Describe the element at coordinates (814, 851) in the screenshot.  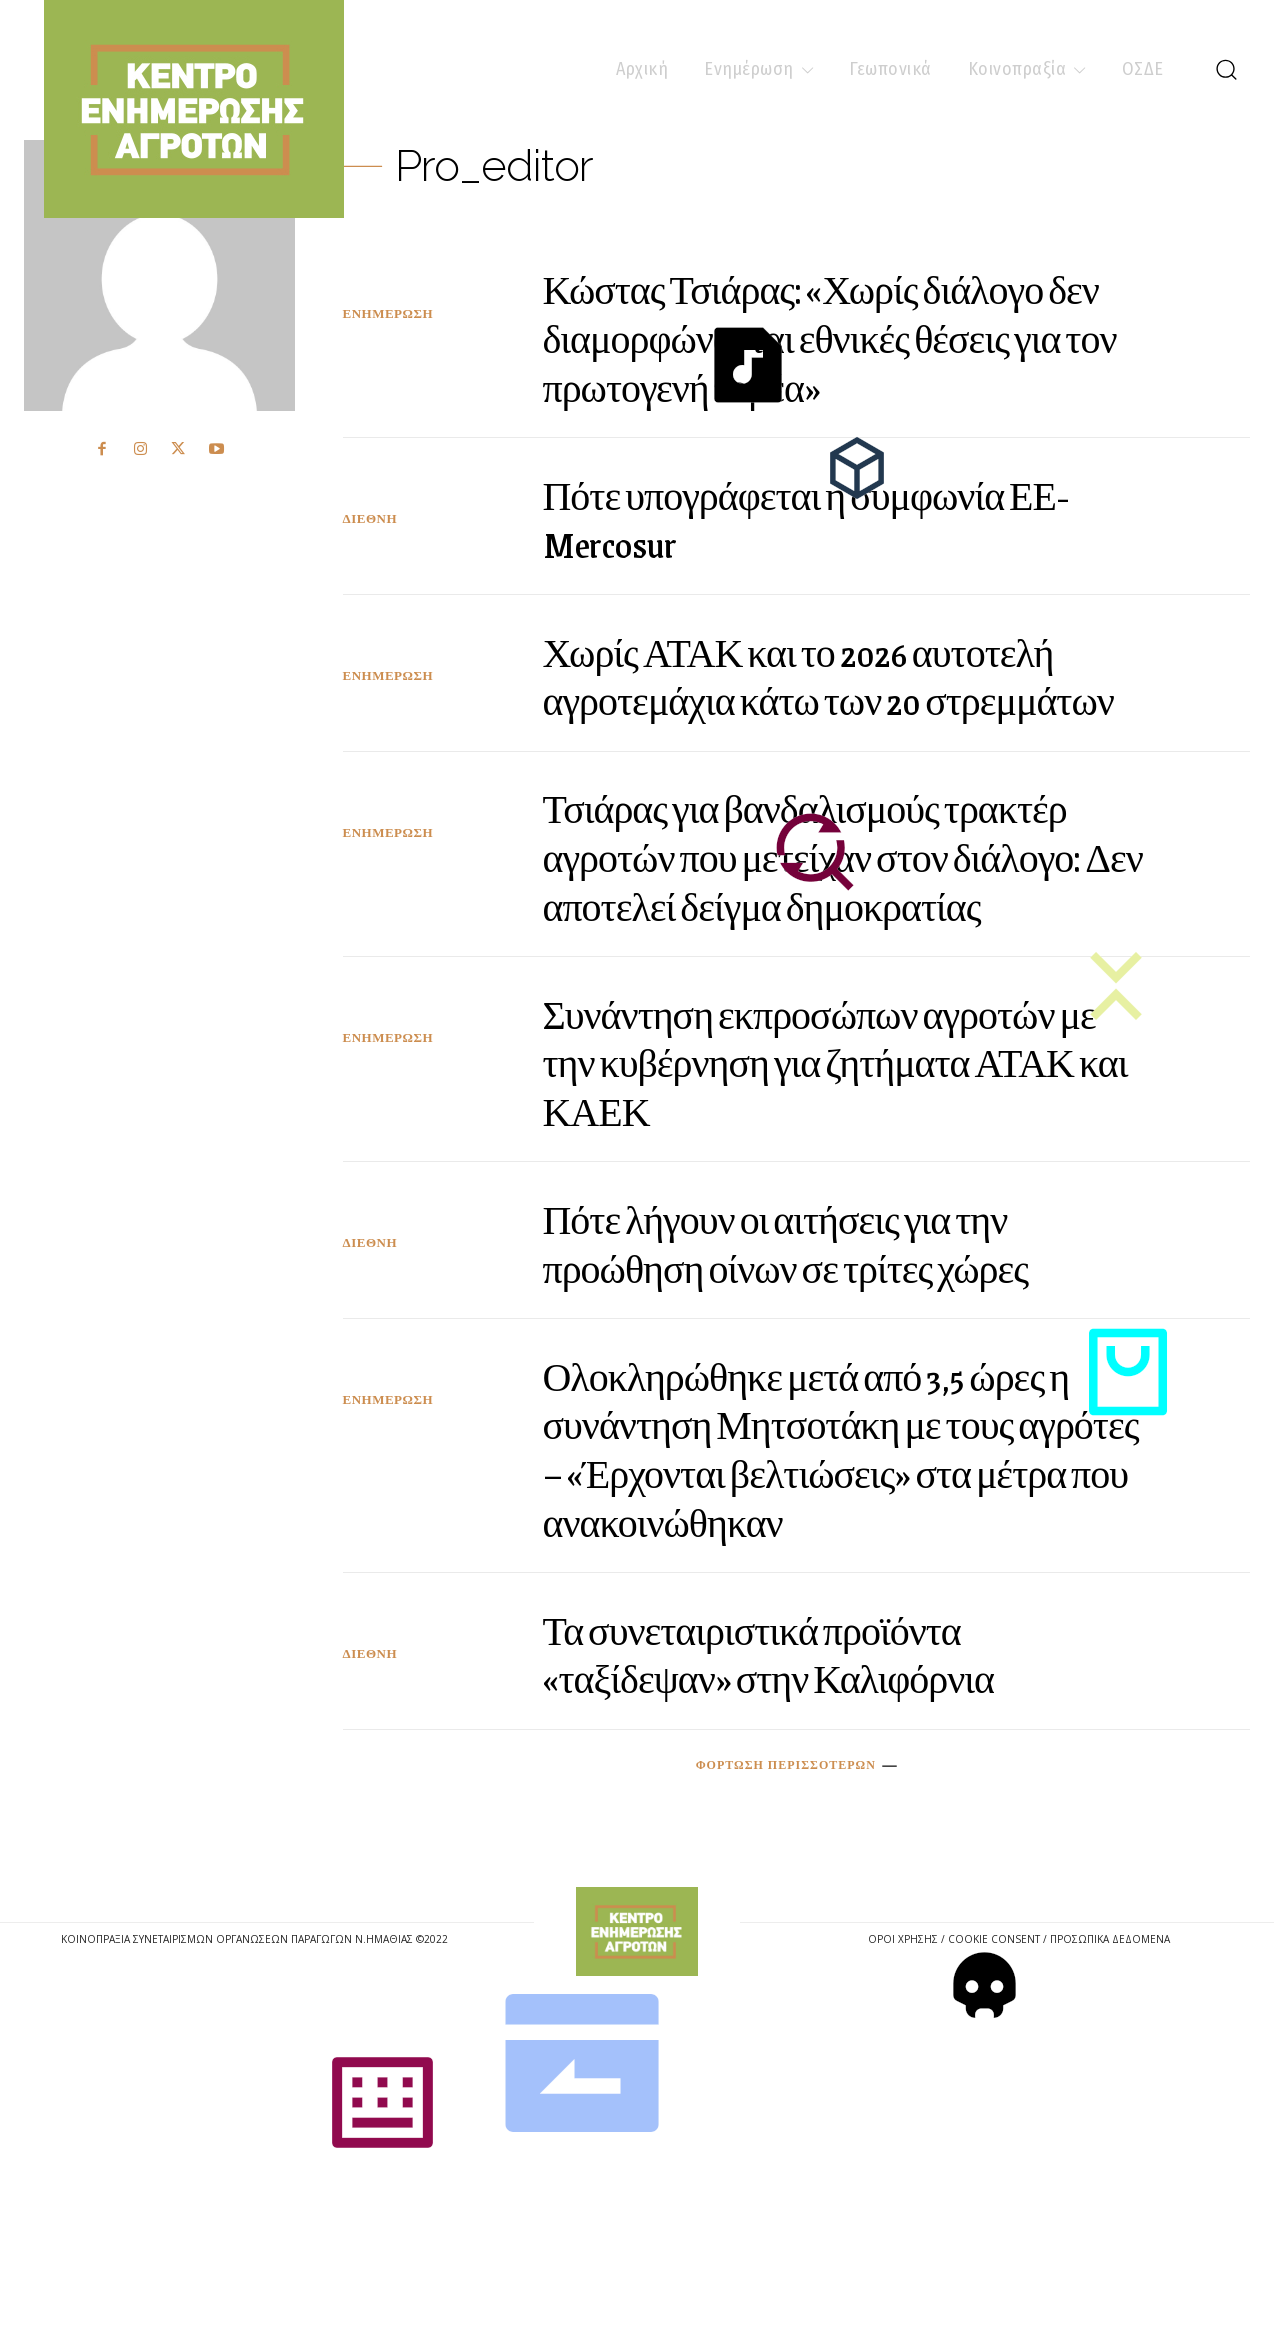
I see `find and replace text in a document` at that location.